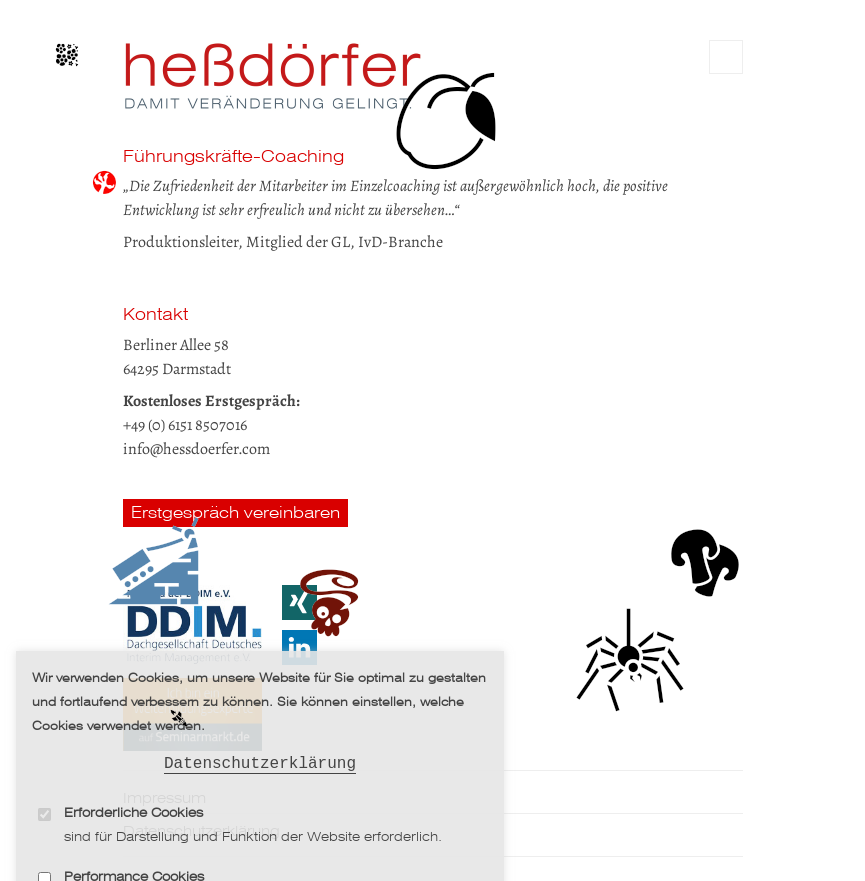 The width and height of the screenshot is (865, 881). What do you see at coordinates (104, 182) in the screenshot?
I see `activate midnight claw ability` at bounding box center [104, 182].